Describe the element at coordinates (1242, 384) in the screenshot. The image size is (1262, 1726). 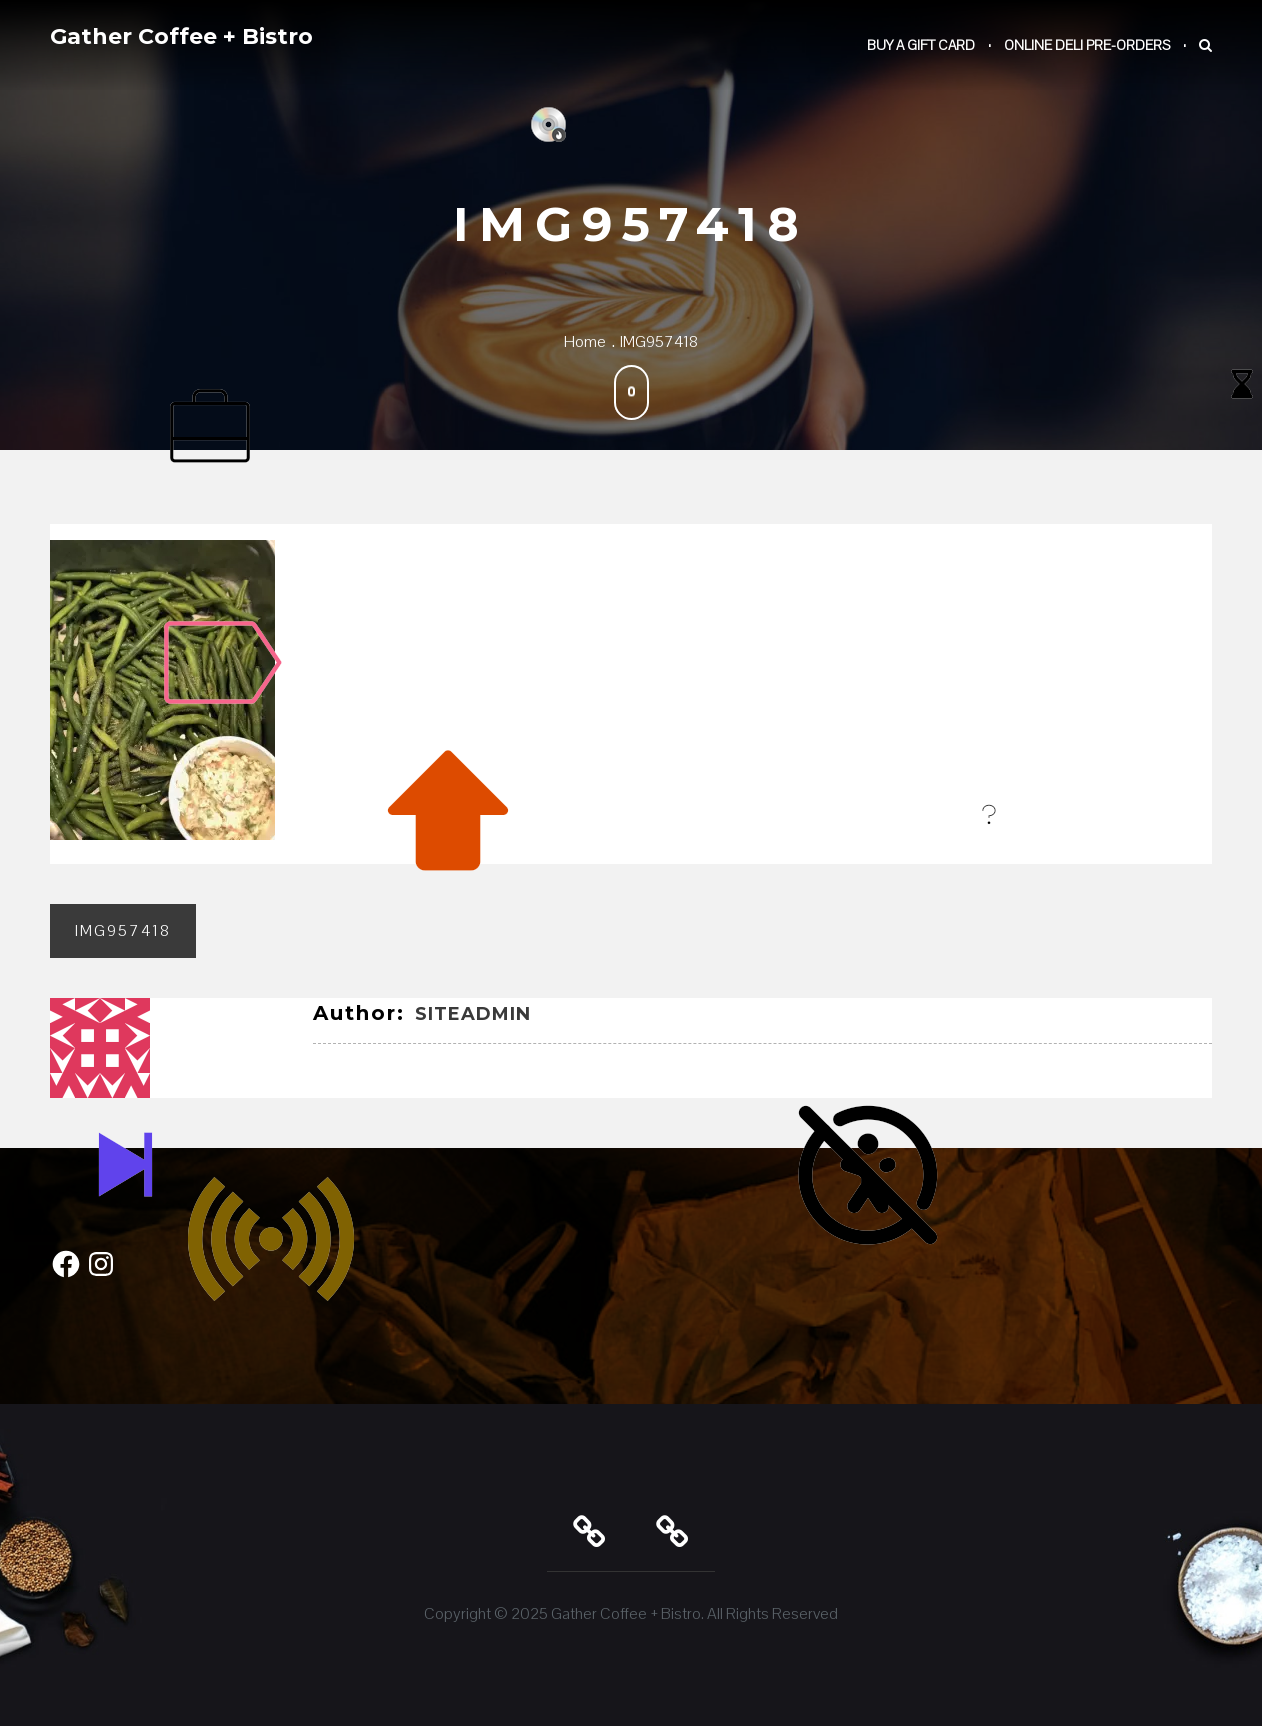
I see `indicates time remaining or countdown in progress` at that location.